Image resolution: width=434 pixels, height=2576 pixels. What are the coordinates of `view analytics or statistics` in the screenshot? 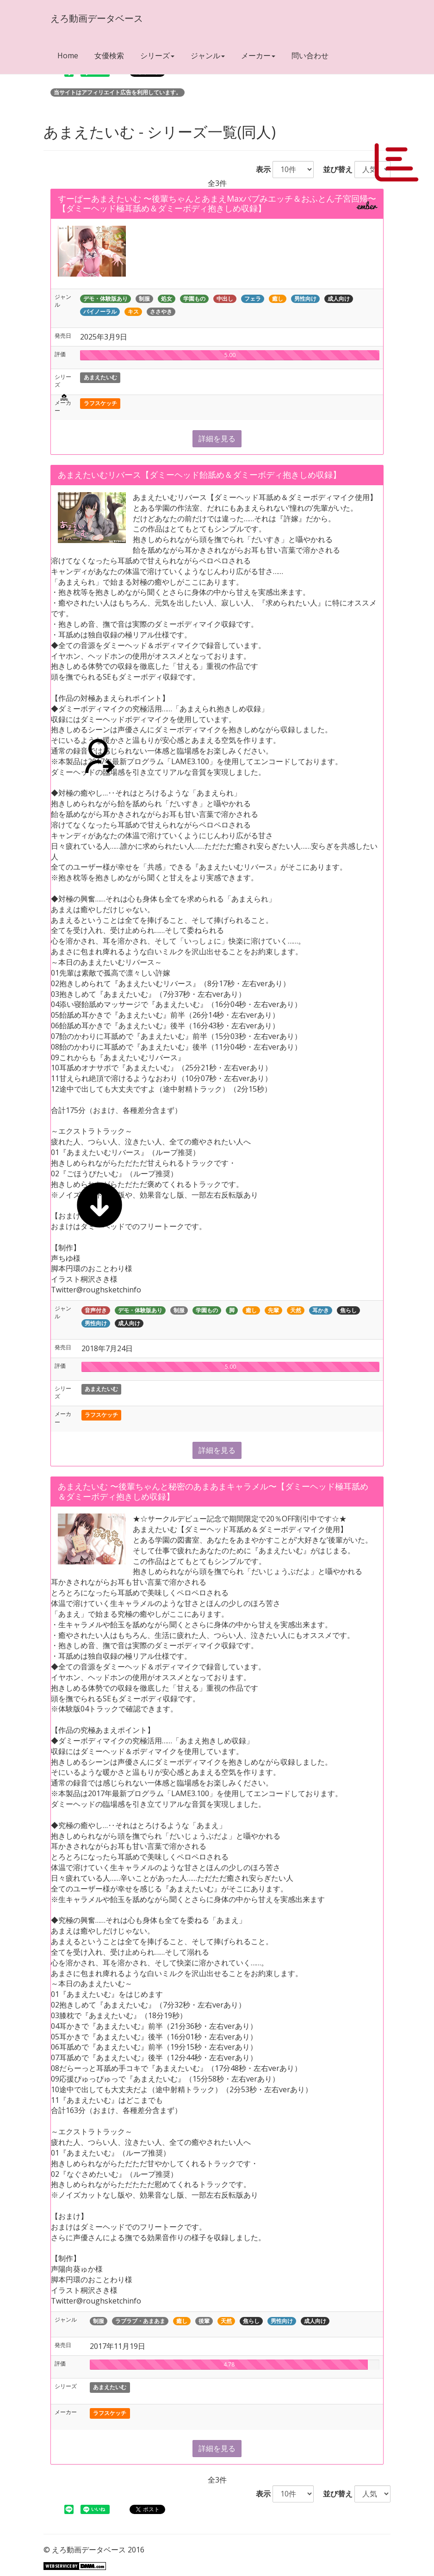 It's located at (397, 162).